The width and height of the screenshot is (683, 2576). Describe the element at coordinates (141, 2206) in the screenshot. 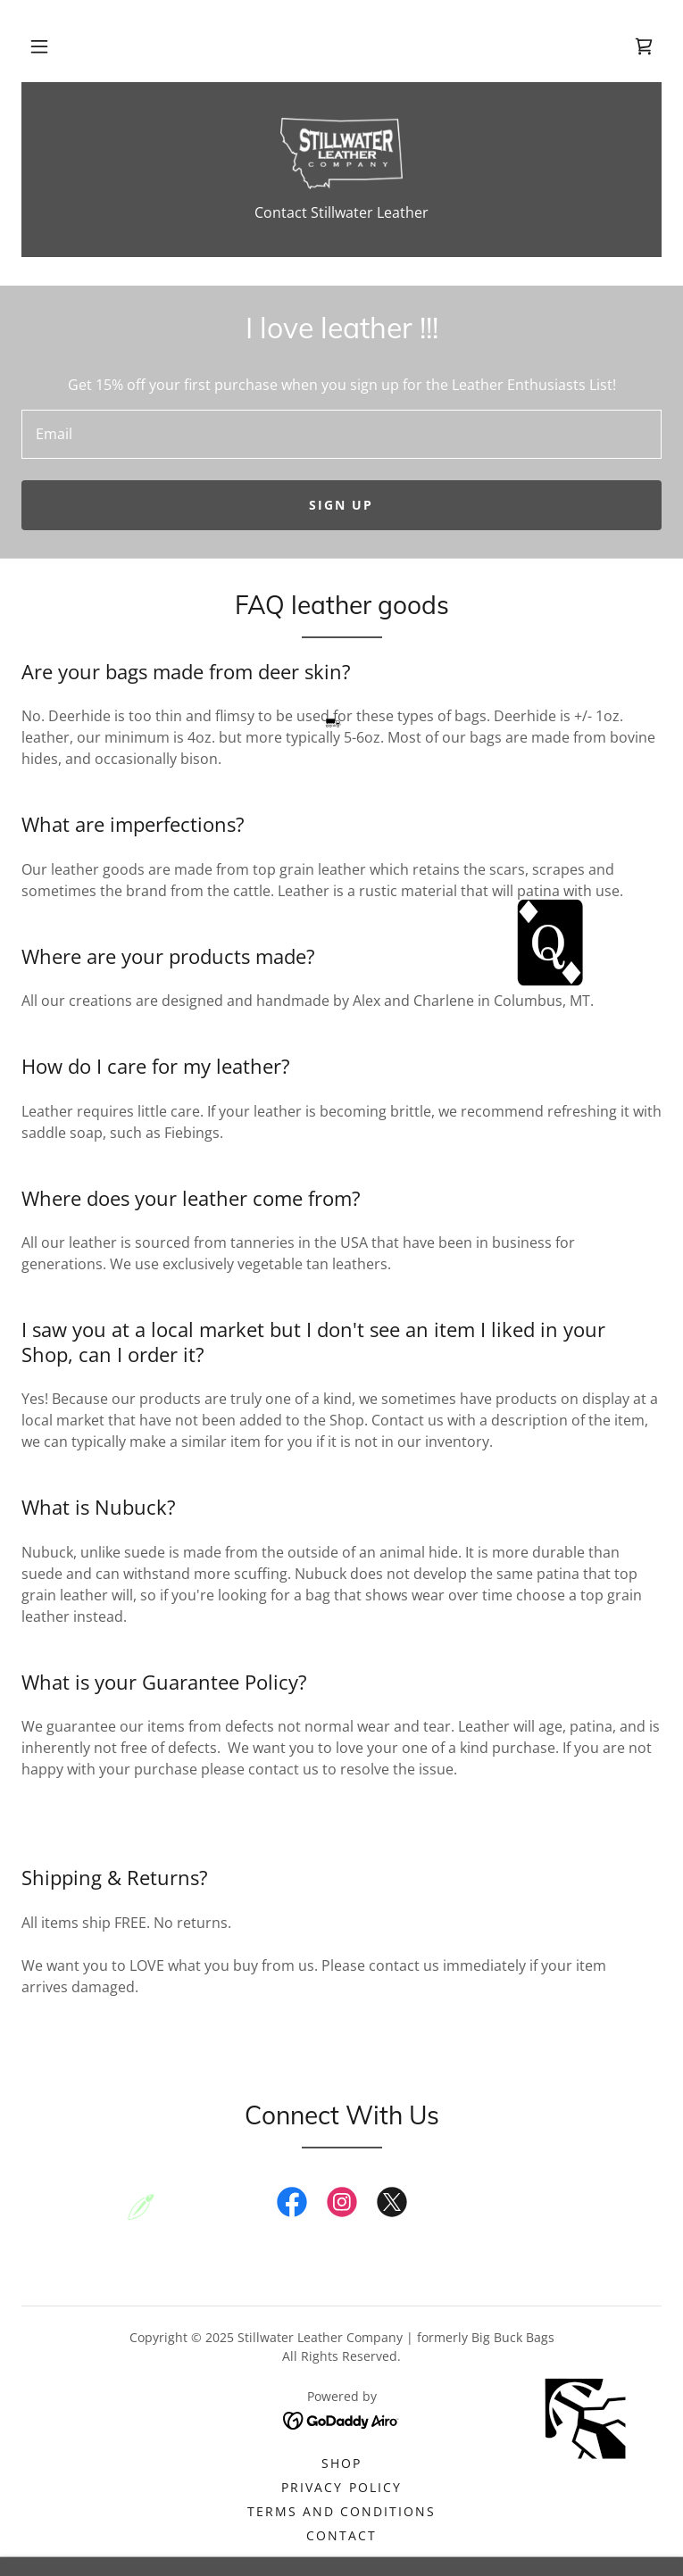

I see `indicates early stage or growth phase in a game` at that location.